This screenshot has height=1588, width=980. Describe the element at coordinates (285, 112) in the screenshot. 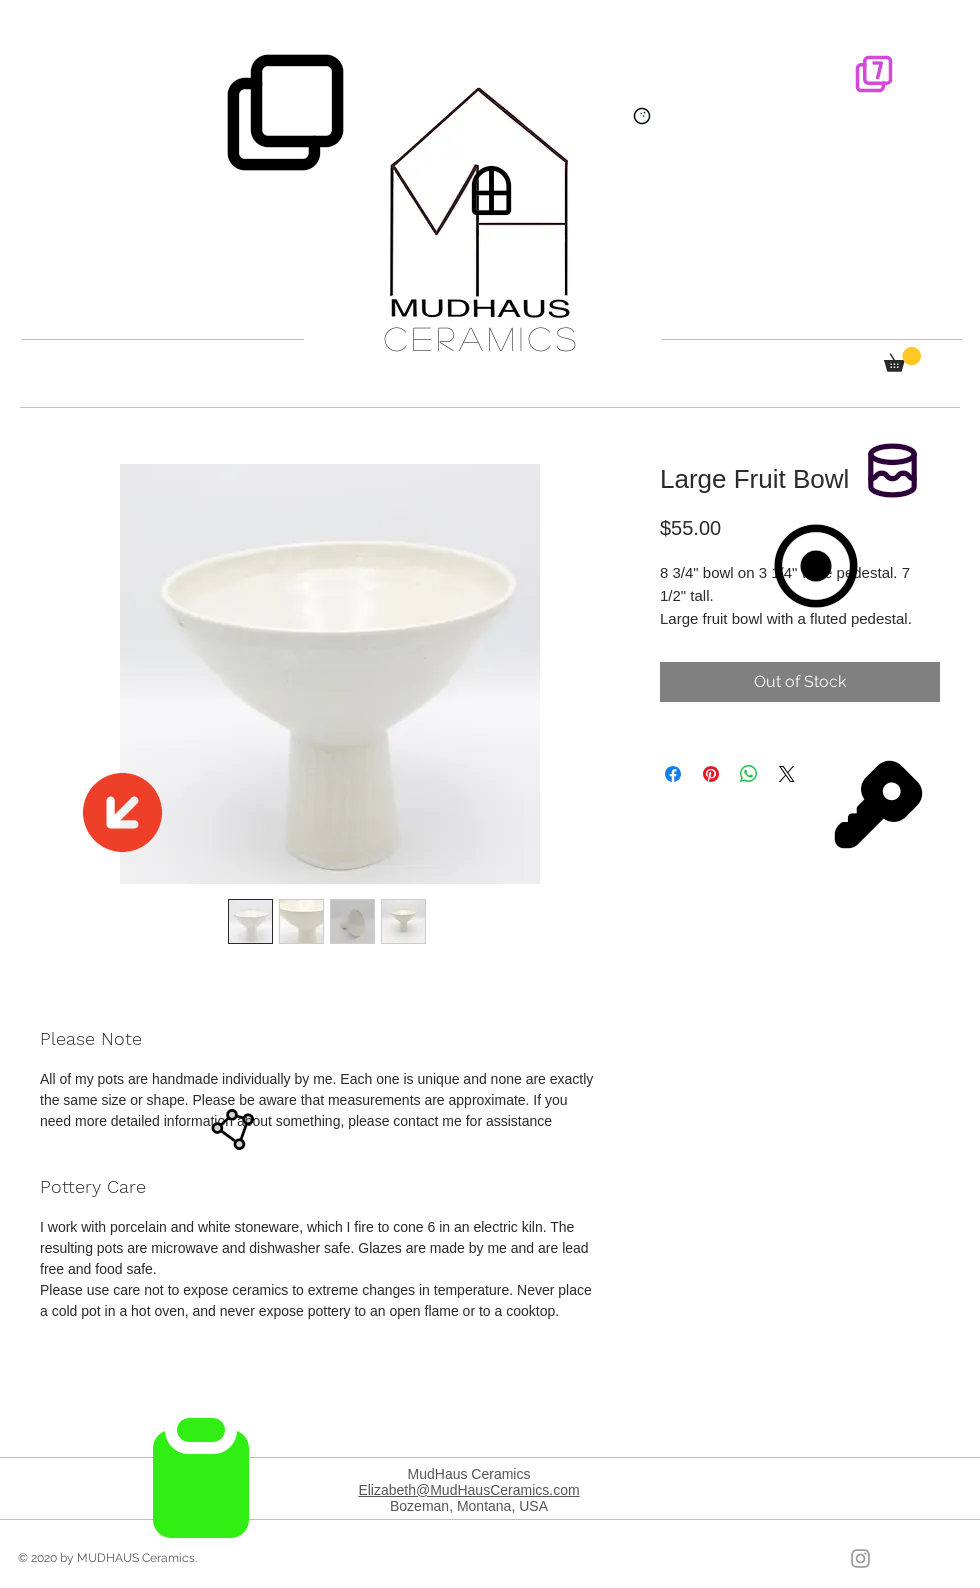

I see `view multiple items or layers` at that location.